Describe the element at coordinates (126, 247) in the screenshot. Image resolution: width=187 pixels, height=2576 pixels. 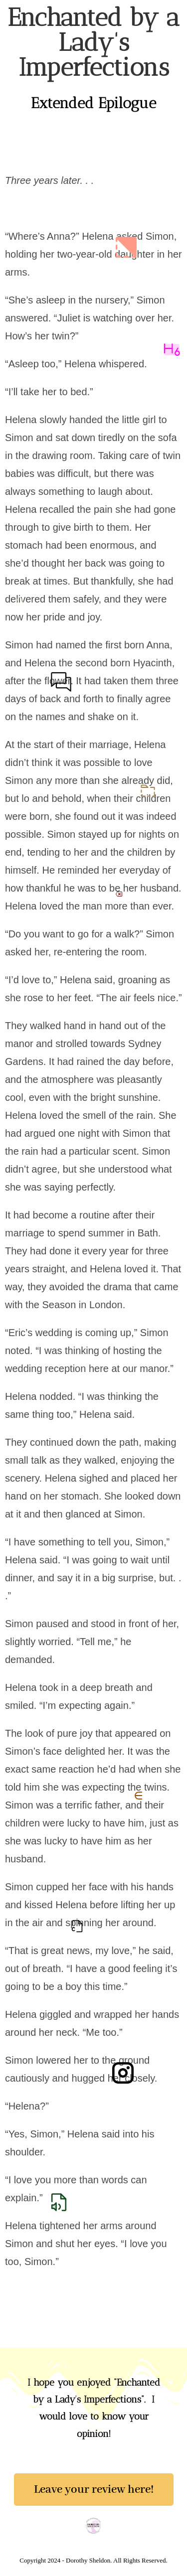
I see `invert current selection` at that location.